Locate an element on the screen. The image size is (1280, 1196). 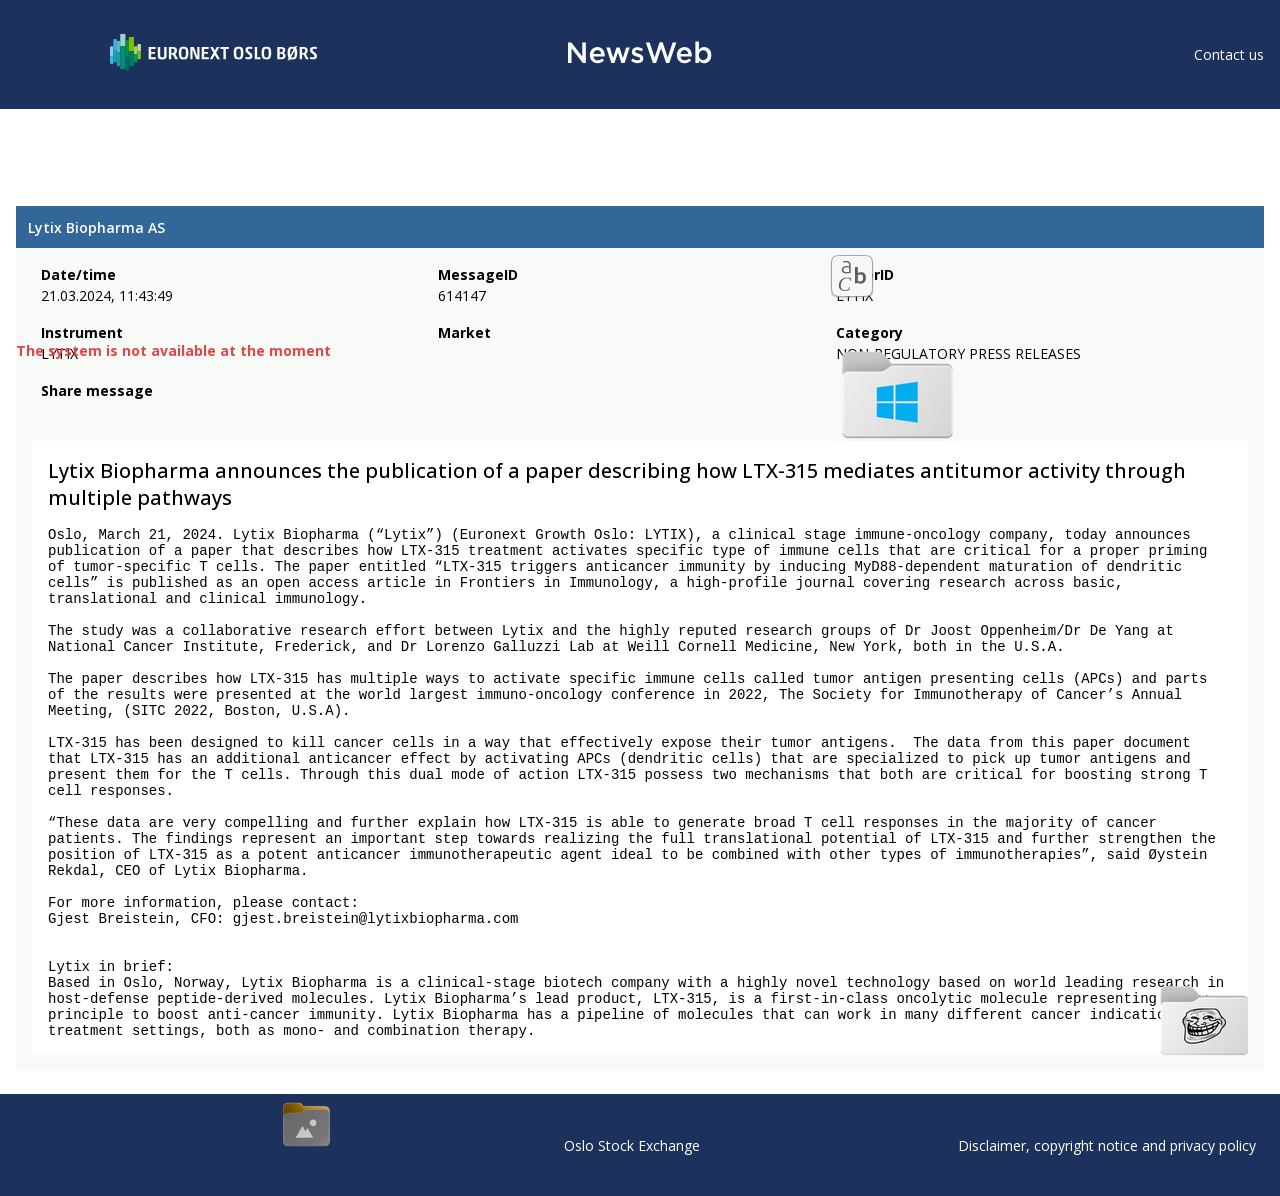
open your pictures folder is located at coordinates (306, 1124).